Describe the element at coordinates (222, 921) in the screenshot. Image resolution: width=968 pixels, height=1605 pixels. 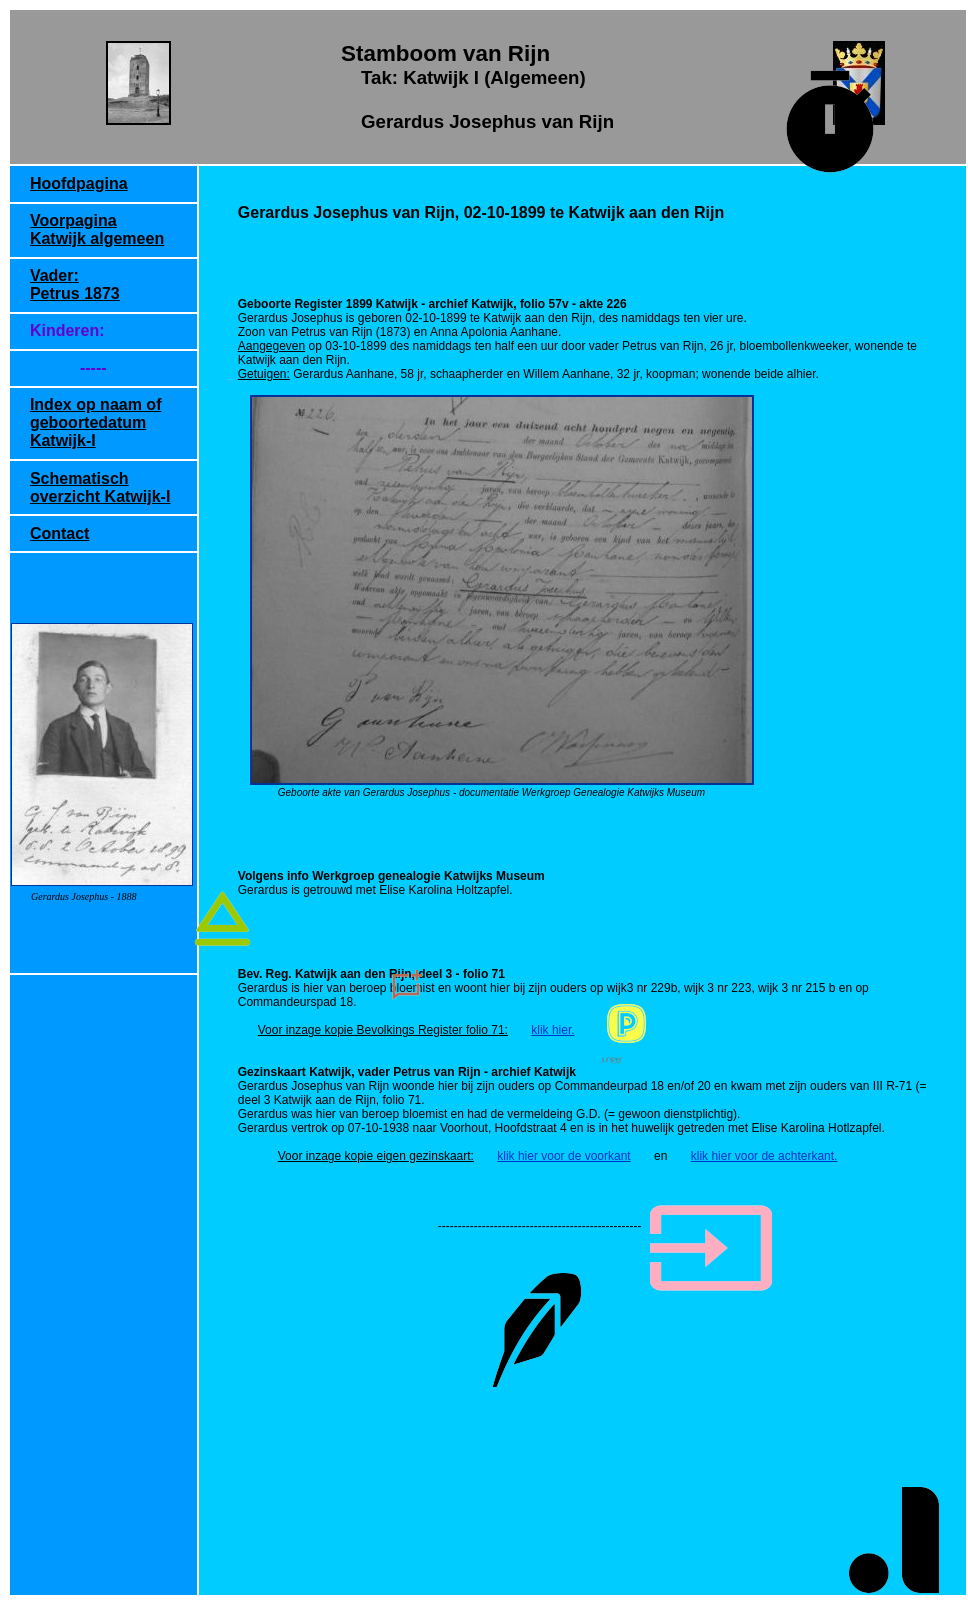
I see `eject media or disc` at that location.